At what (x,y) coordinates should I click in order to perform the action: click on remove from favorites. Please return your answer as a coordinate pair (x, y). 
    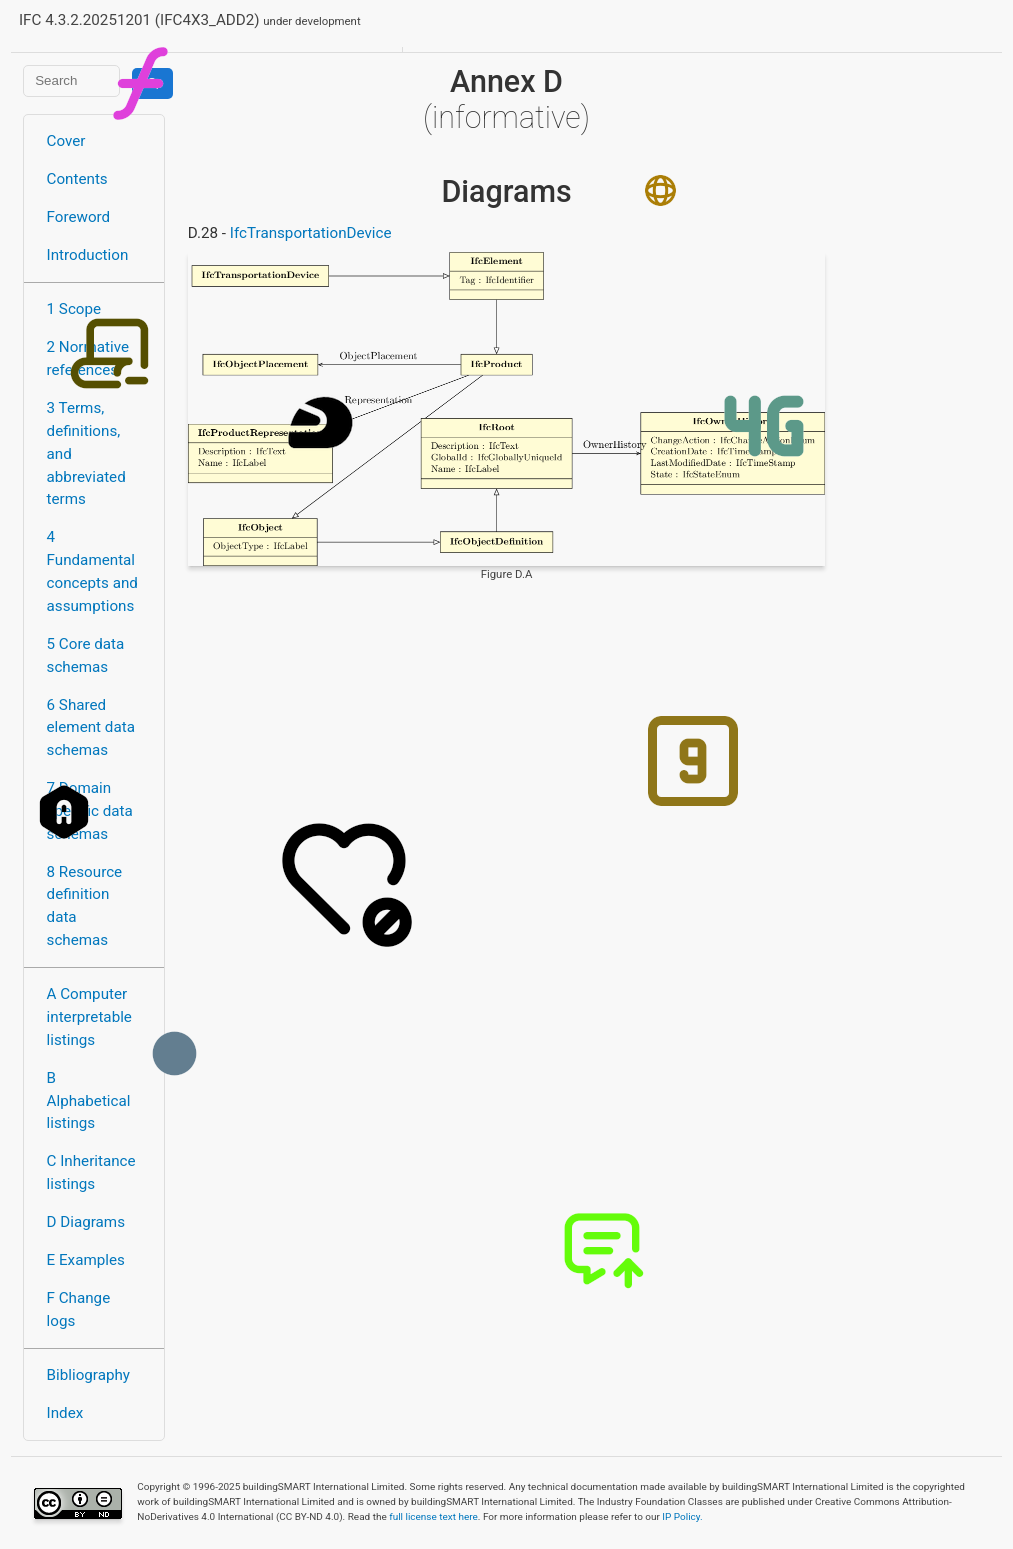
    Looking at the image, I should click on (344, 879).